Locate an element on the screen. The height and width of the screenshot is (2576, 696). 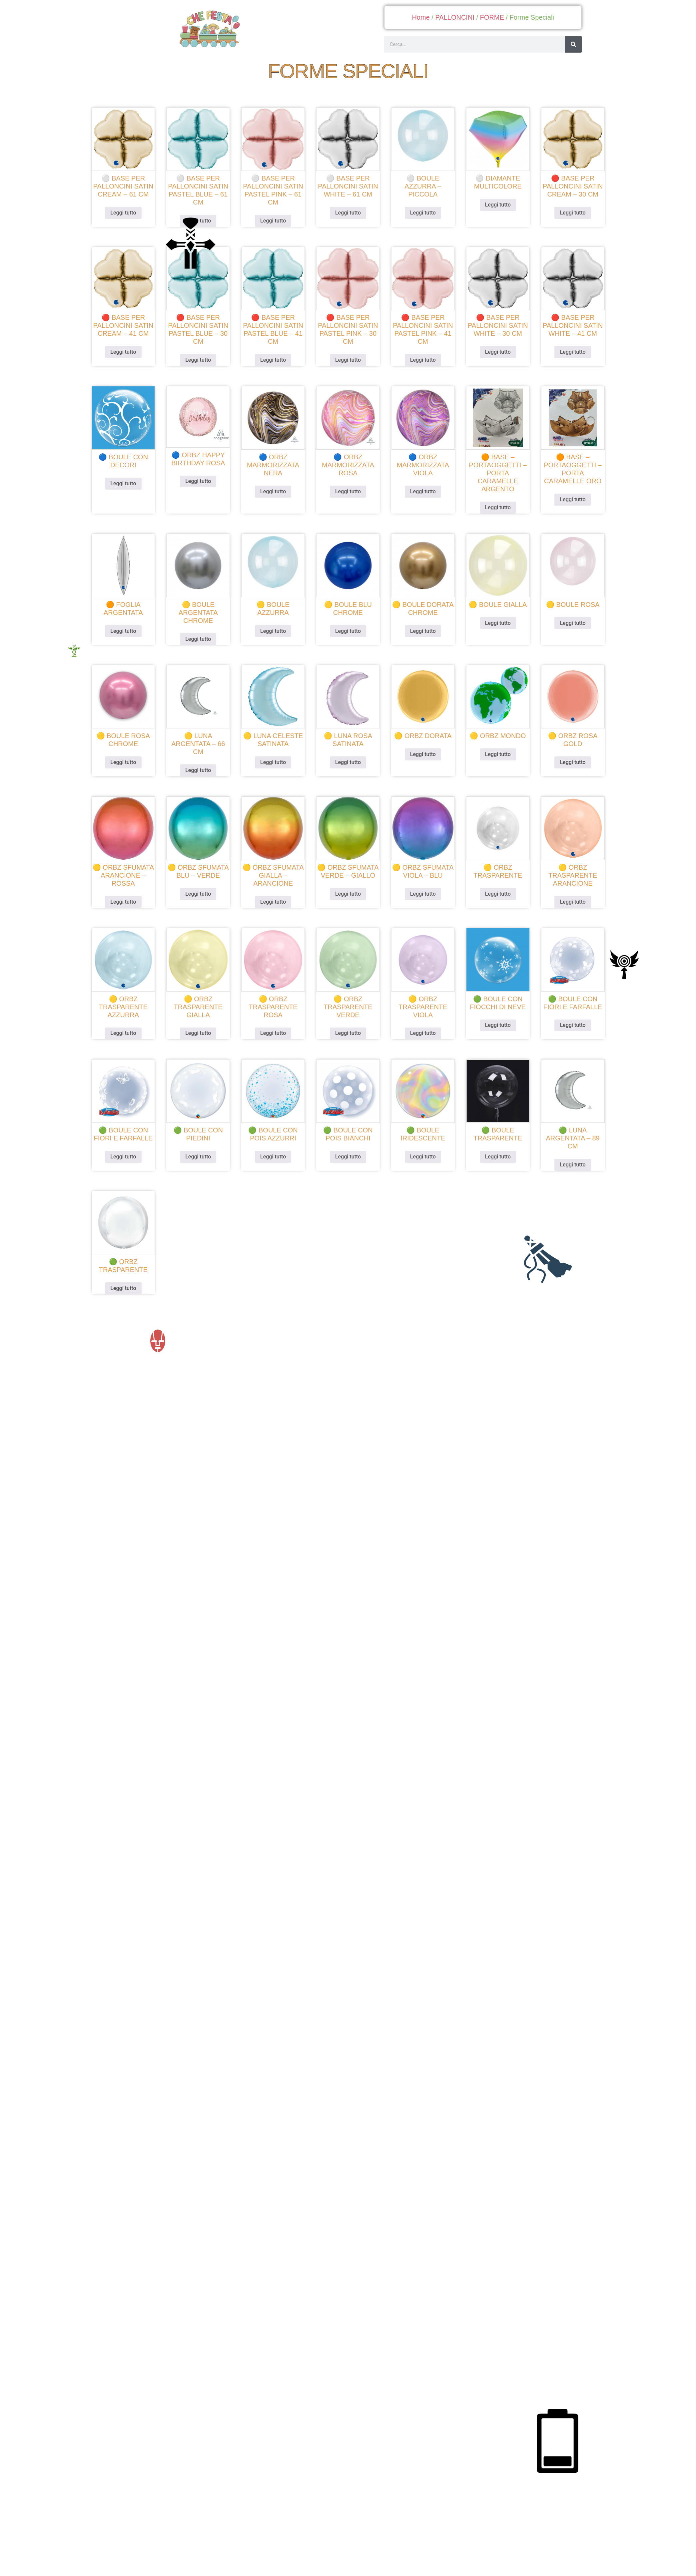
track a moving objective or target is located at coordinates (624, 964).